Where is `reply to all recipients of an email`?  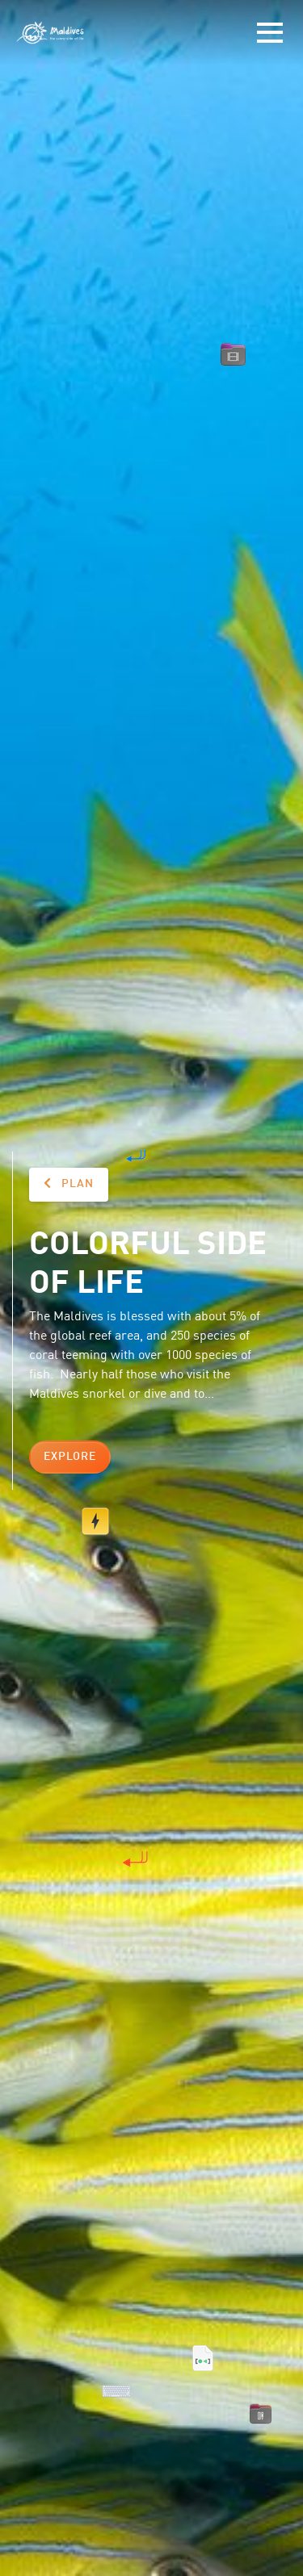
reply to all recipients of an email is located at coordinates (135, 1154).